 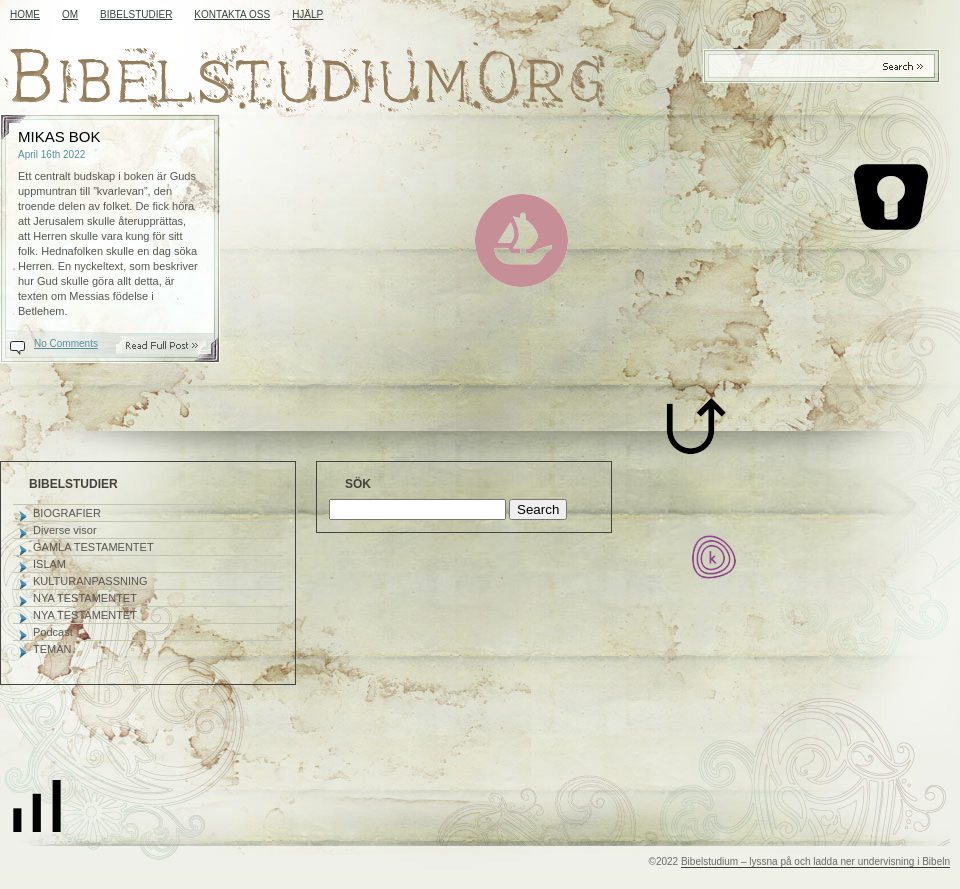 I want to click on visit the Keep a Changelog website, so click(x=714, y=557).